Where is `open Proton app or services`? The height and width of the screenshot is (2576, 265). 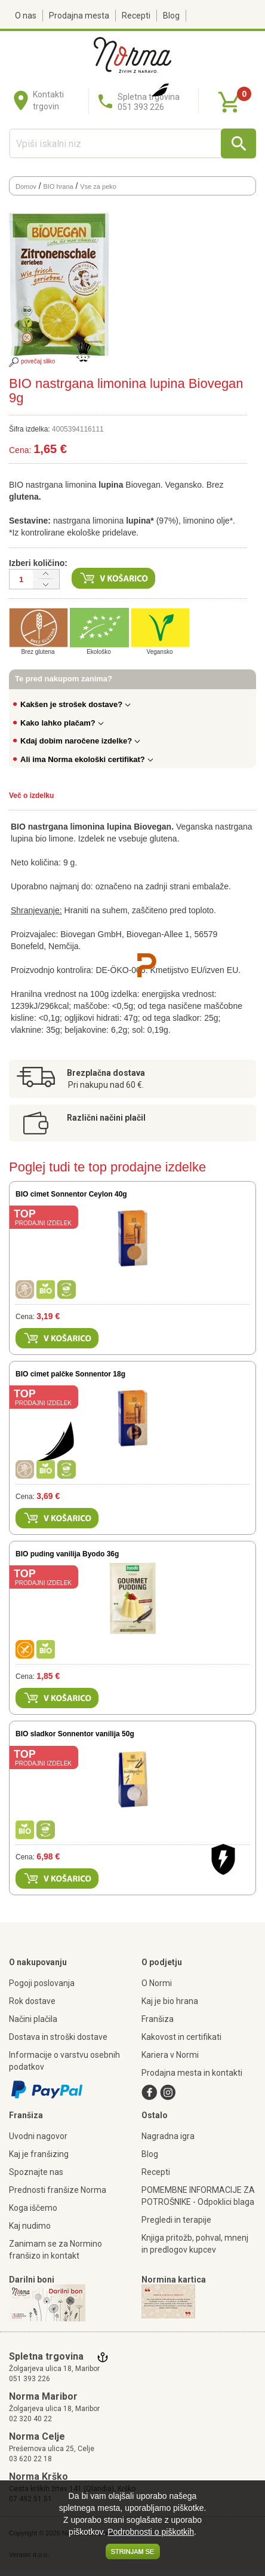
open Proton app or services is located at coordinates (147, 965).